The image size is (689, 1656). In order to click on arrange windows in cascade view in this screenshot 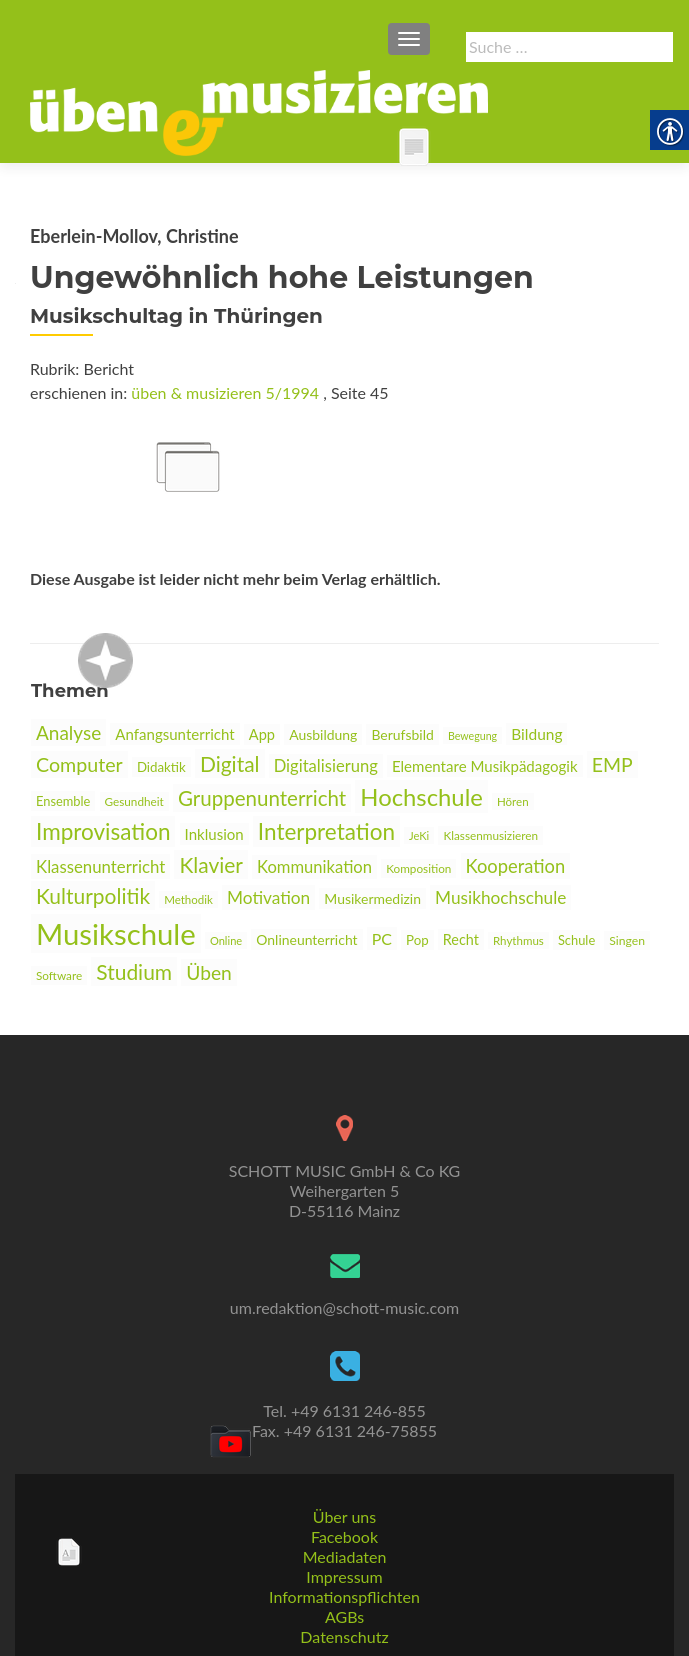, I will do `click(188, 467)`.